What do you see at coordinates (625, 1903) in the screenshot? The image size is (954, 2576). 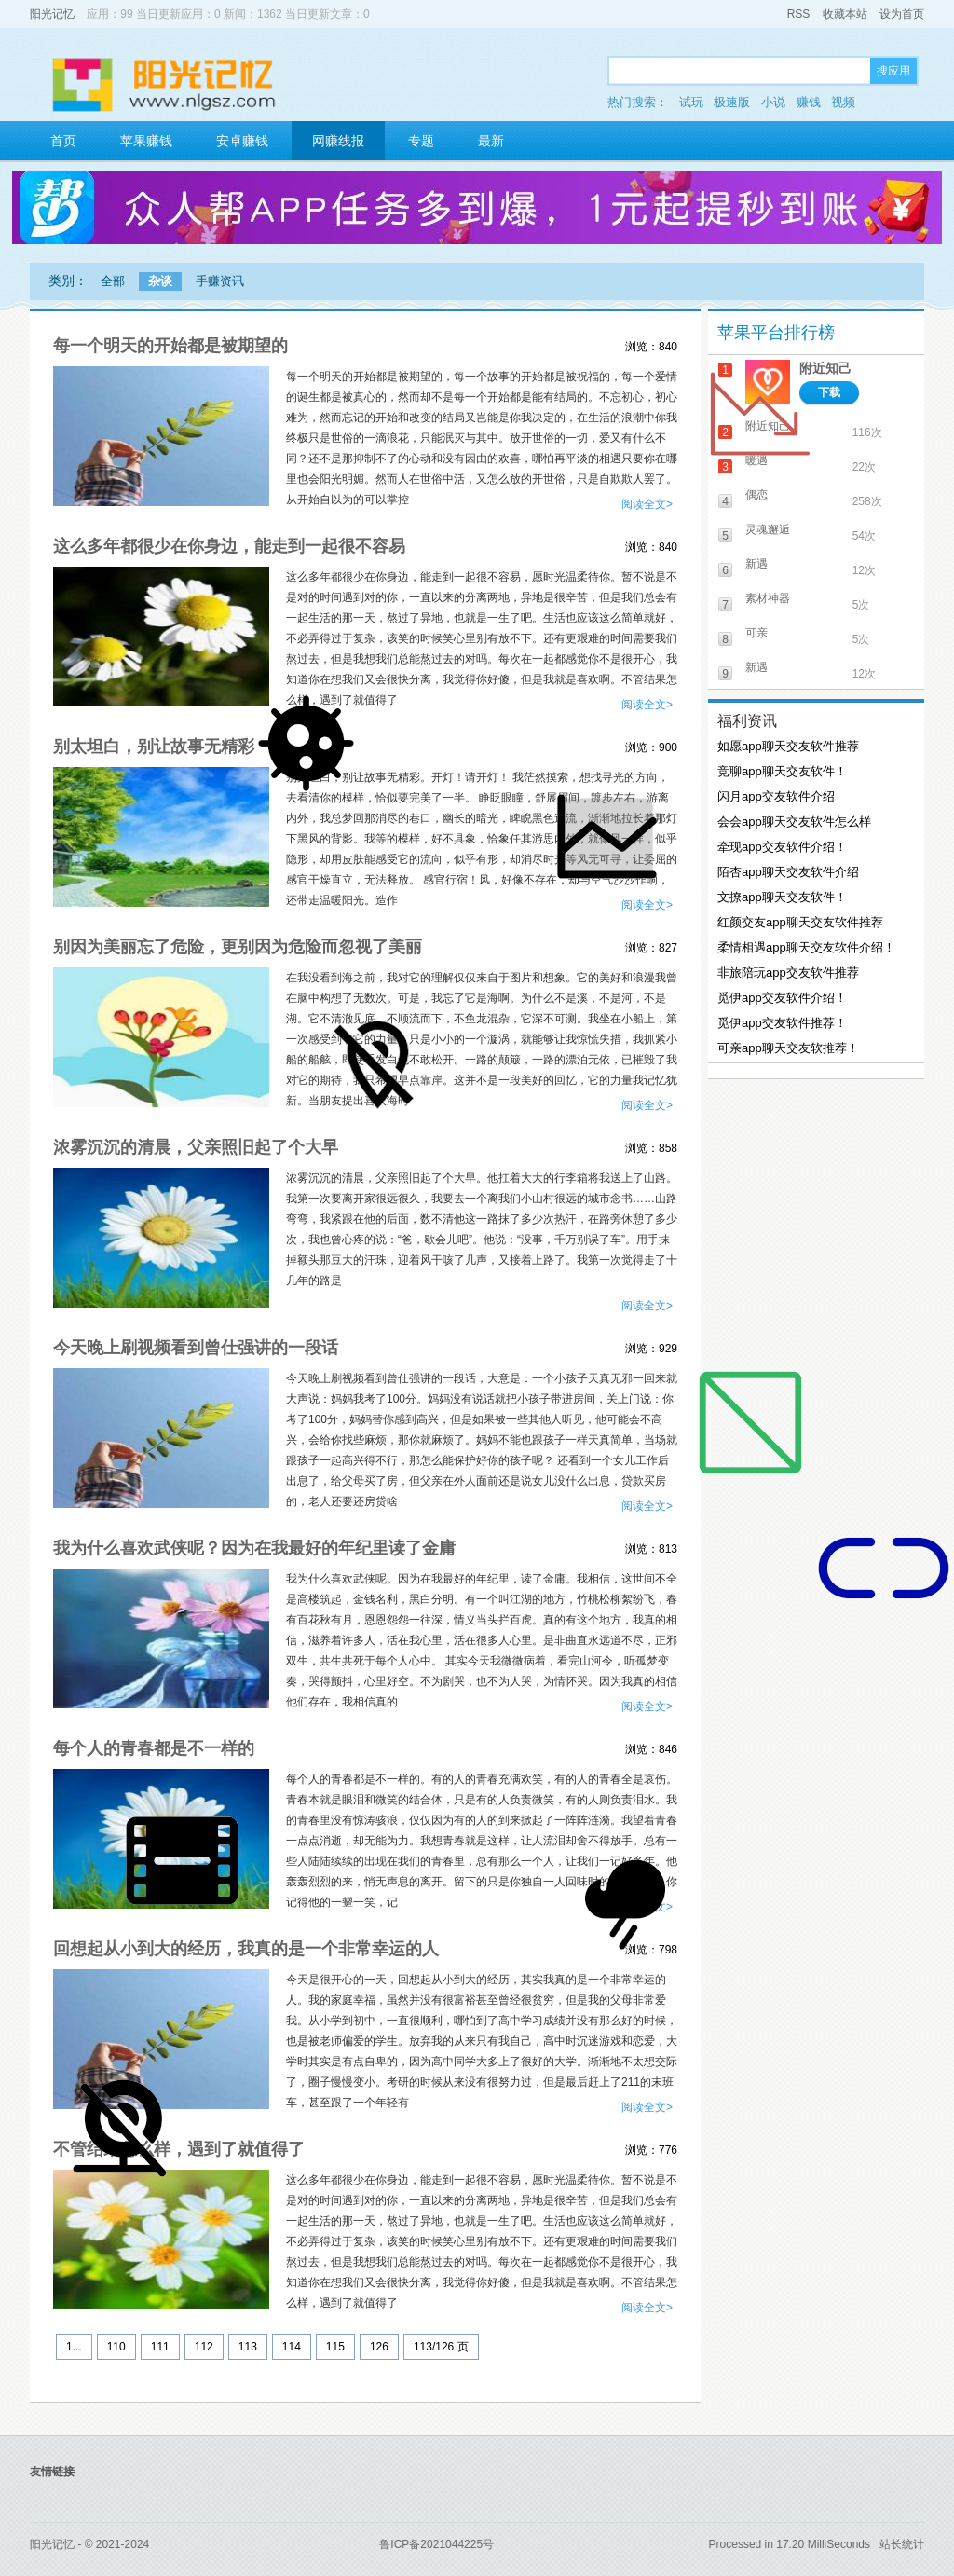 I see `indicates rainy weather conditions` at bounding box center [625, 1903].